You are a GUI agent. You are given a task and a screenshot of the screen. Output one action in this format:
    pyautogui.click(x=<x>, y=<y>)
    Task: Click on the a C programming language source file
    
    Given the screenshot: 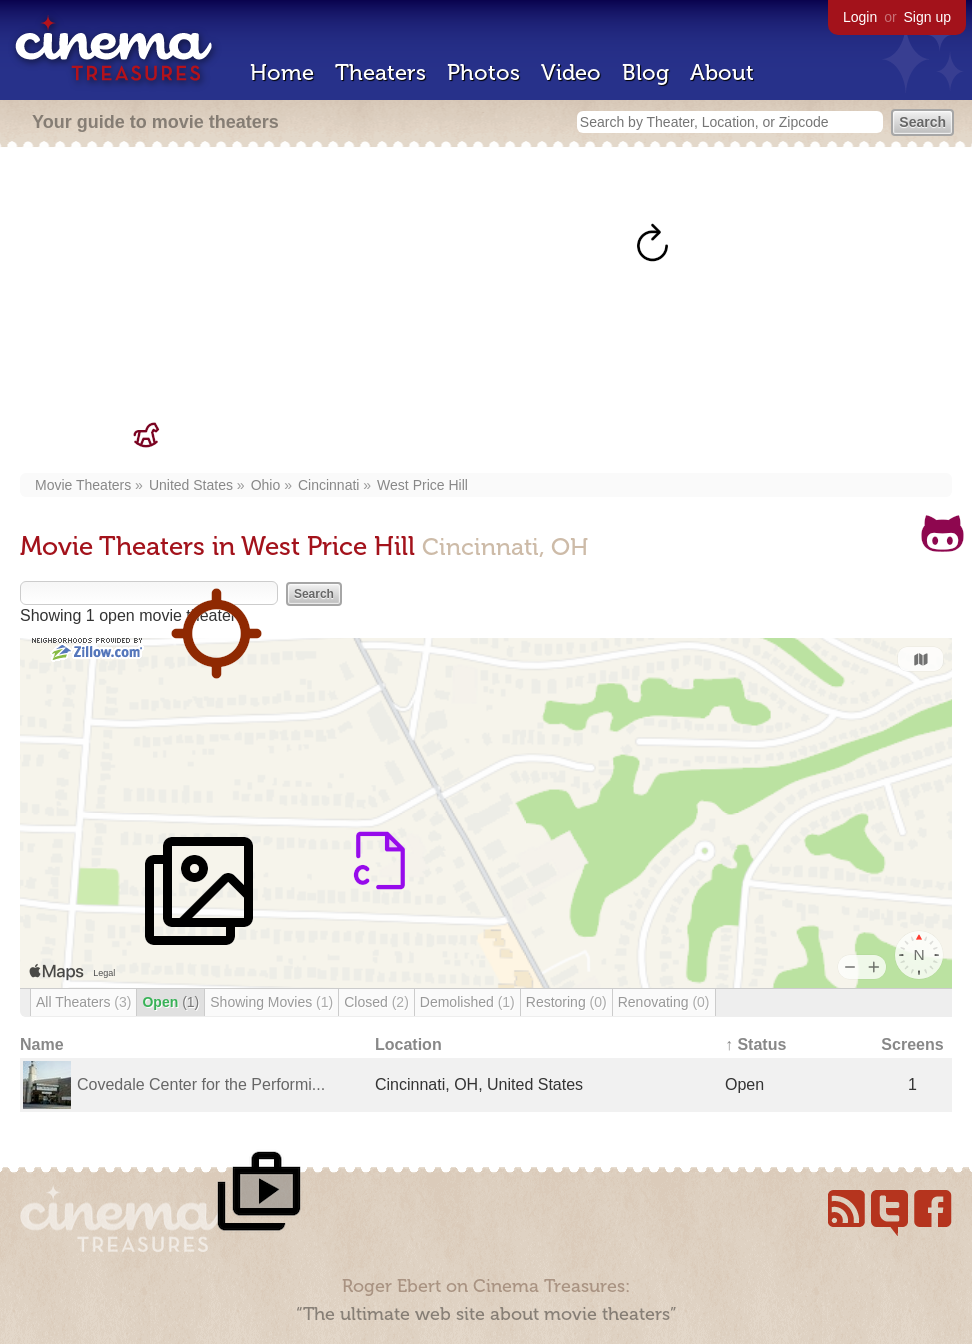 What is the action you would take?
    pyautogui.click(x=380, y=860)
    